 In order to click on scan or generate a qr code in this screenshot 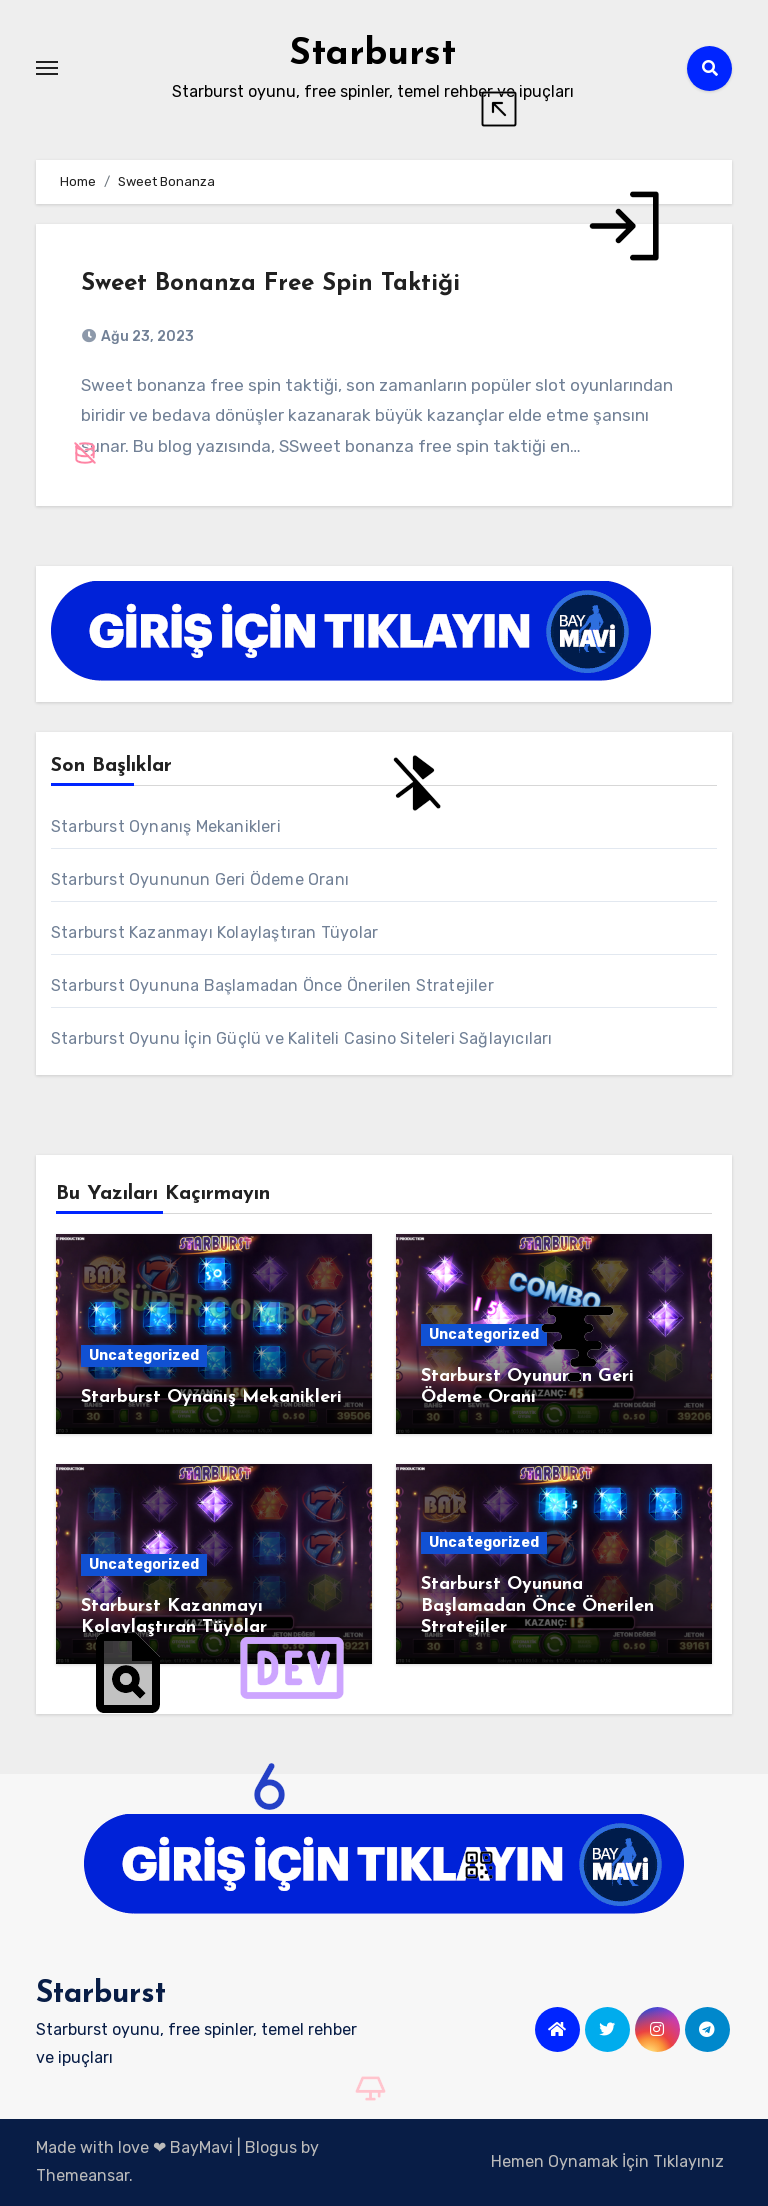, I will do `click(479, 1865)`.